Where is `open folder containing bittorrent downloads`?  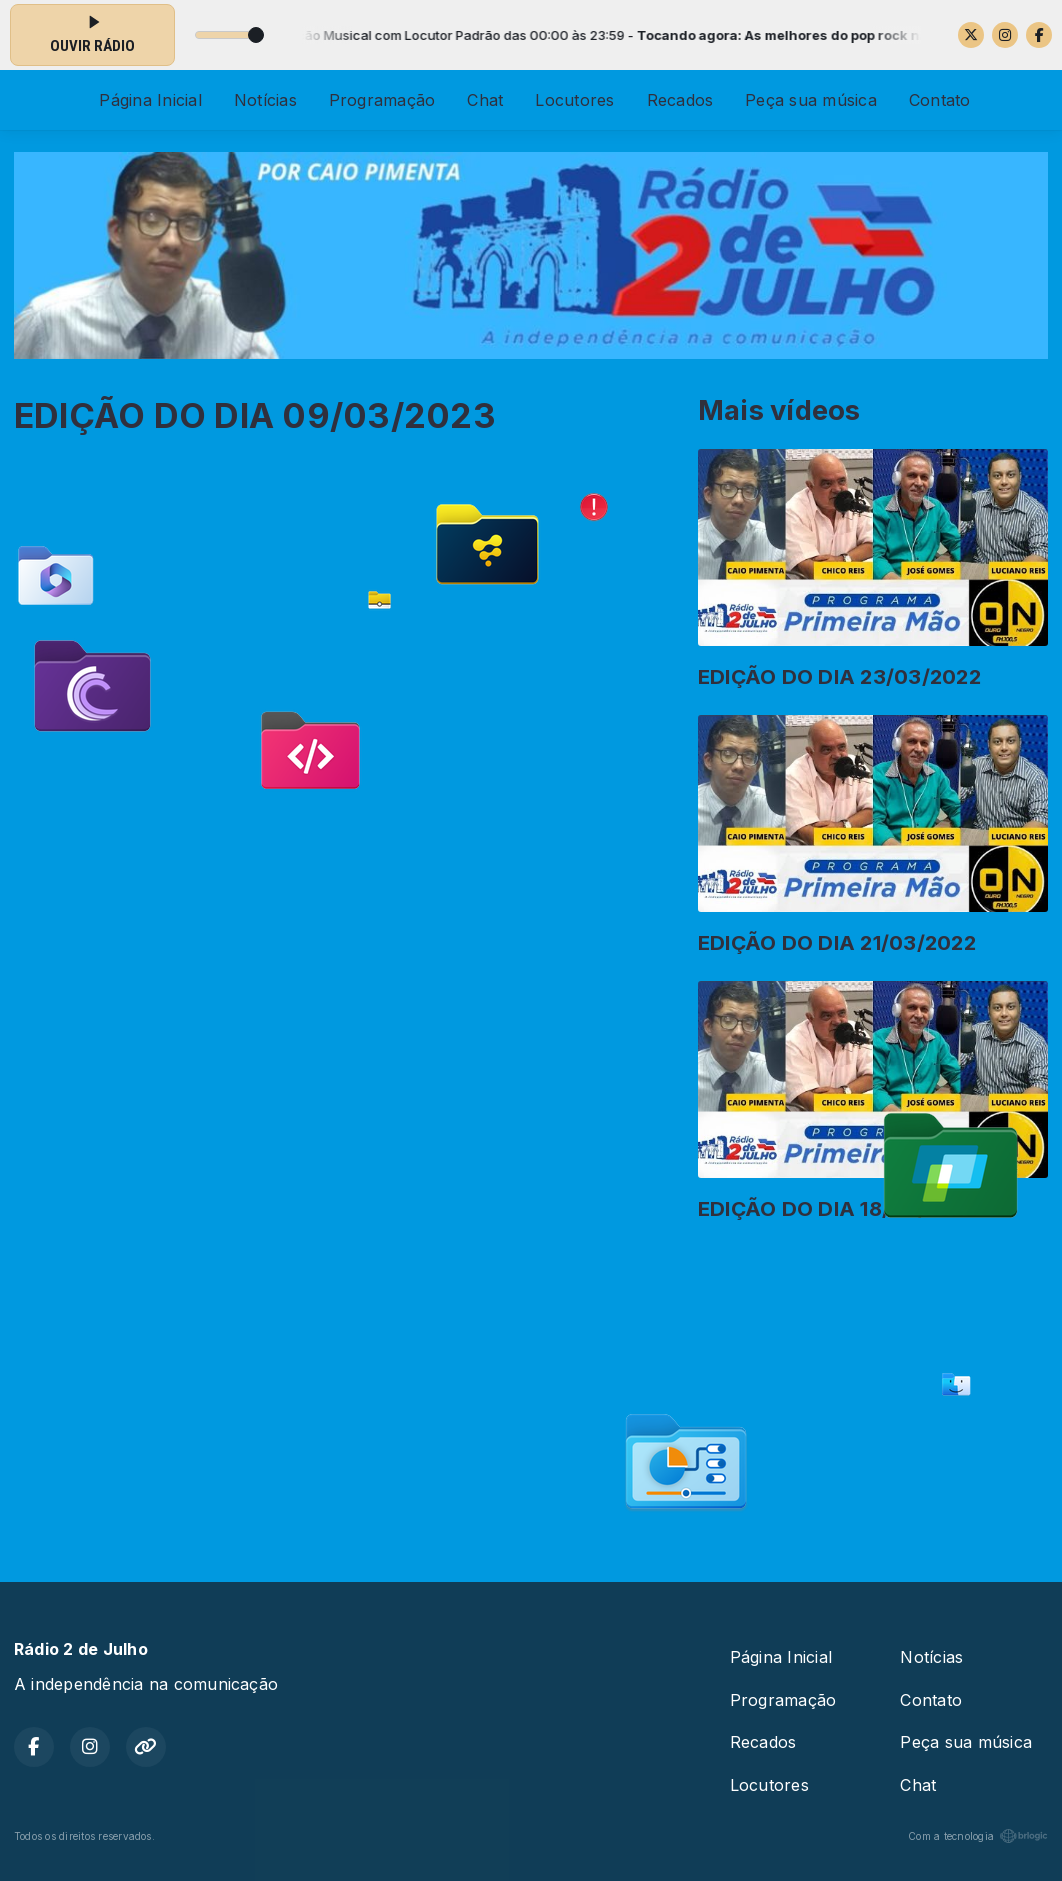 open folder containing bittorrent downloads is located at coordinates (92, 689).